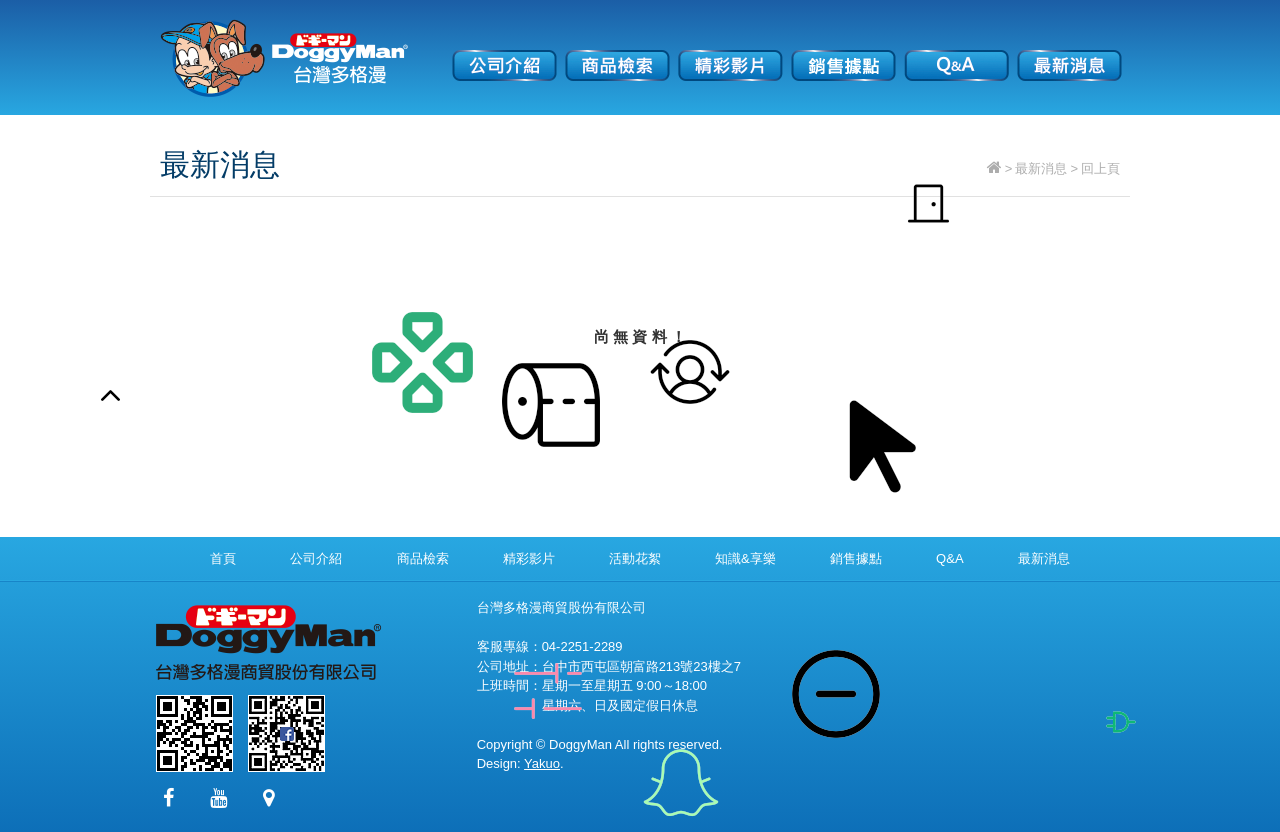 The height and width of the screenshot is (832, 1280). Describe the element at coordinates (110, 400) in the screenshot. I see `collapse an expanded section` at that location.